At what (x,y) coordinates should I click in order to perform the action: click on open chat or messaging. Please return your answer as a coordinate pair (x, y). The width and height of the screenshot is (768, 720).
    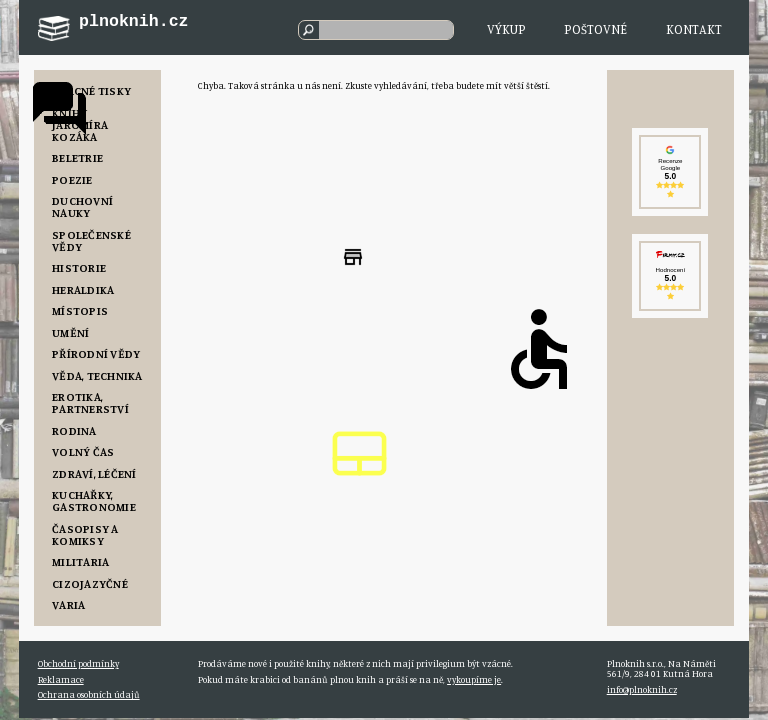
    Looking at the image, I should click on (59, 108).